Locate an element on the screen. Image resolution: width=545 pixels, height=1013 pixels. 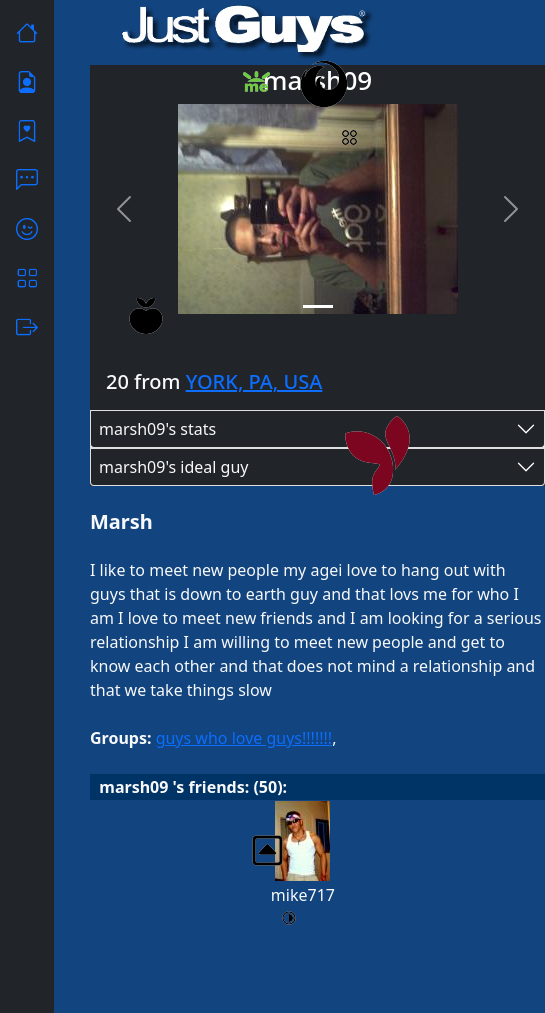
franprix grocery store app or website is located at coordinates (146, 316).